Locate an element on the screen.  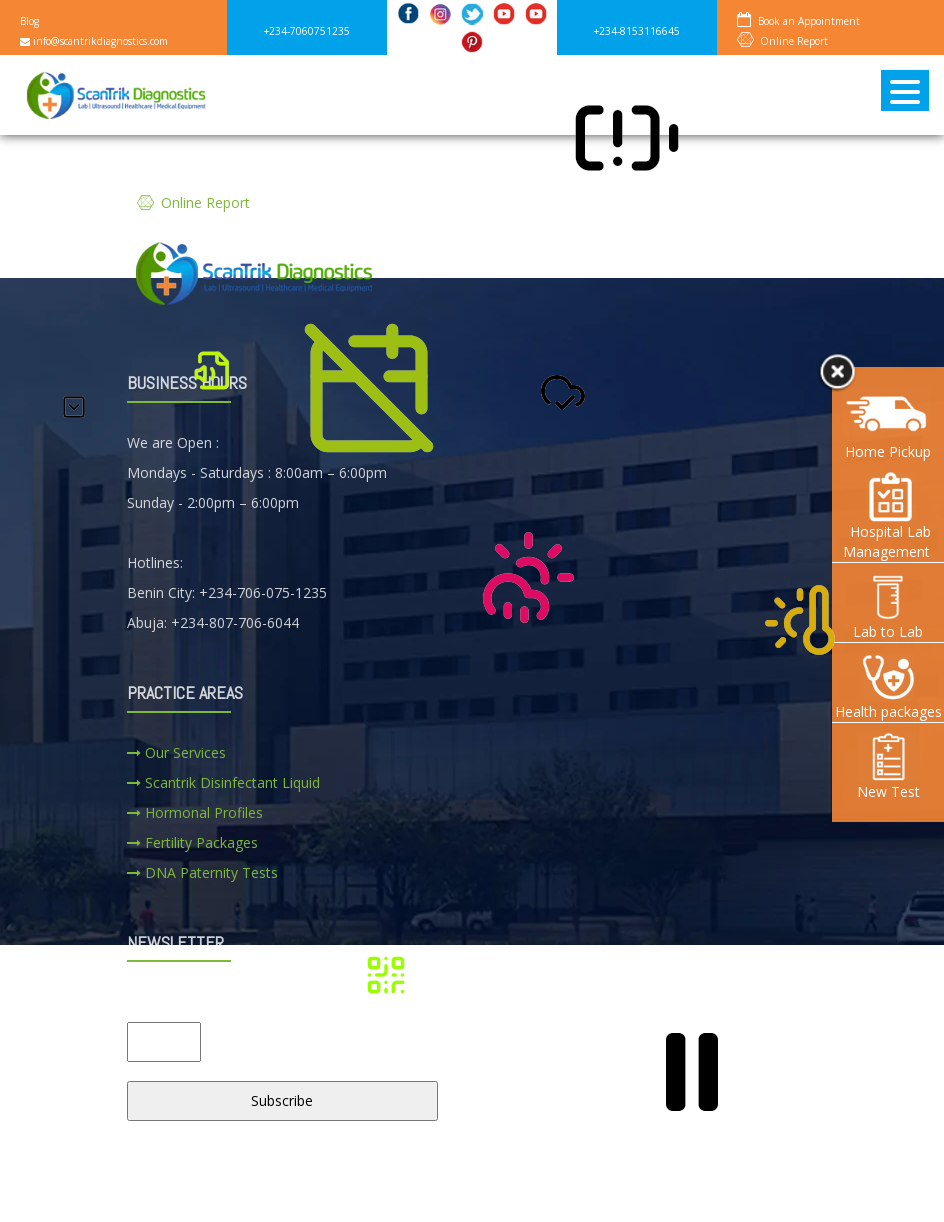
scan or generate a QR code is located at coordinates (386, 975).